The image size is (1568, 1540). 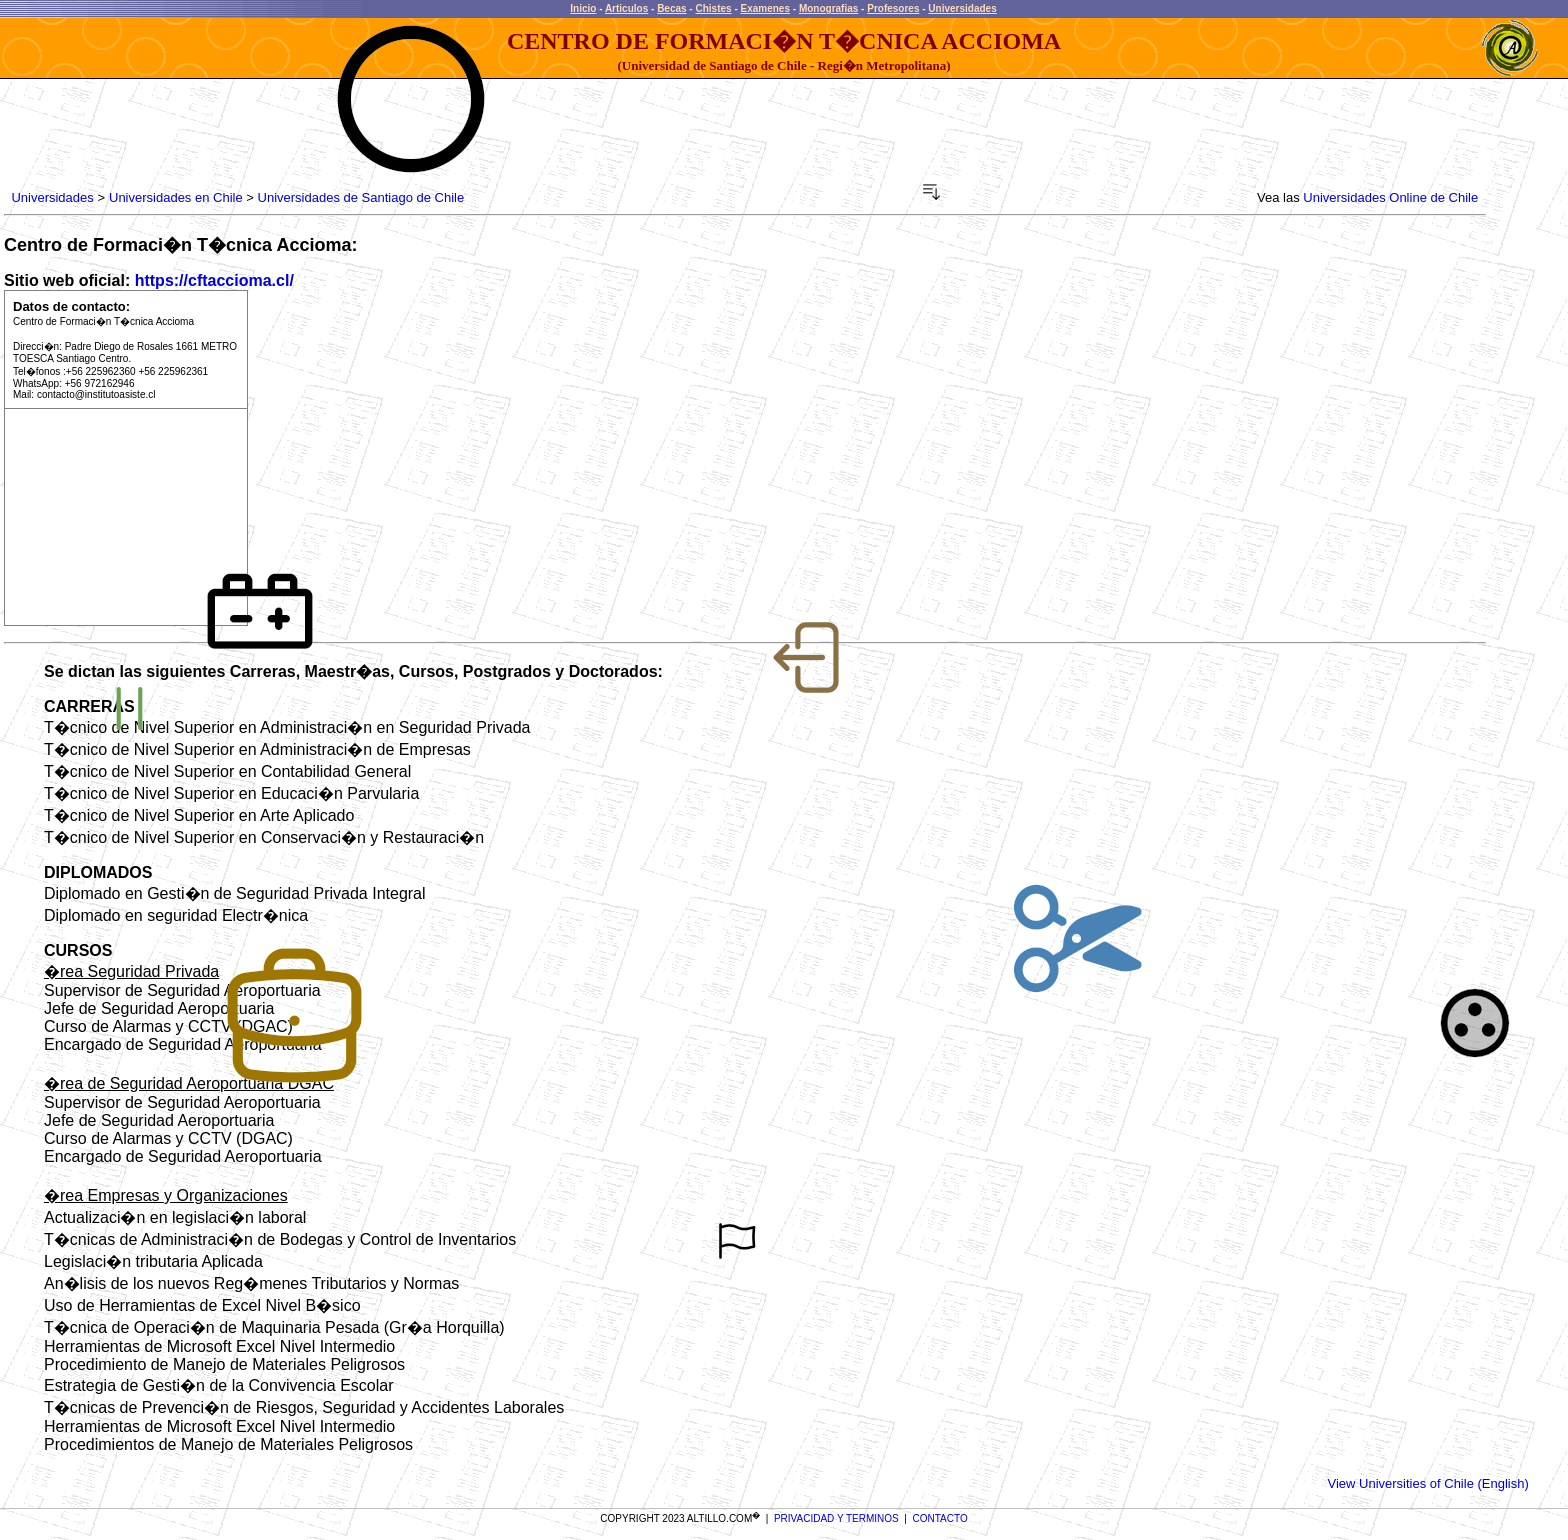 I want to click on check vehicle battery status, so click(x=260, y=615).